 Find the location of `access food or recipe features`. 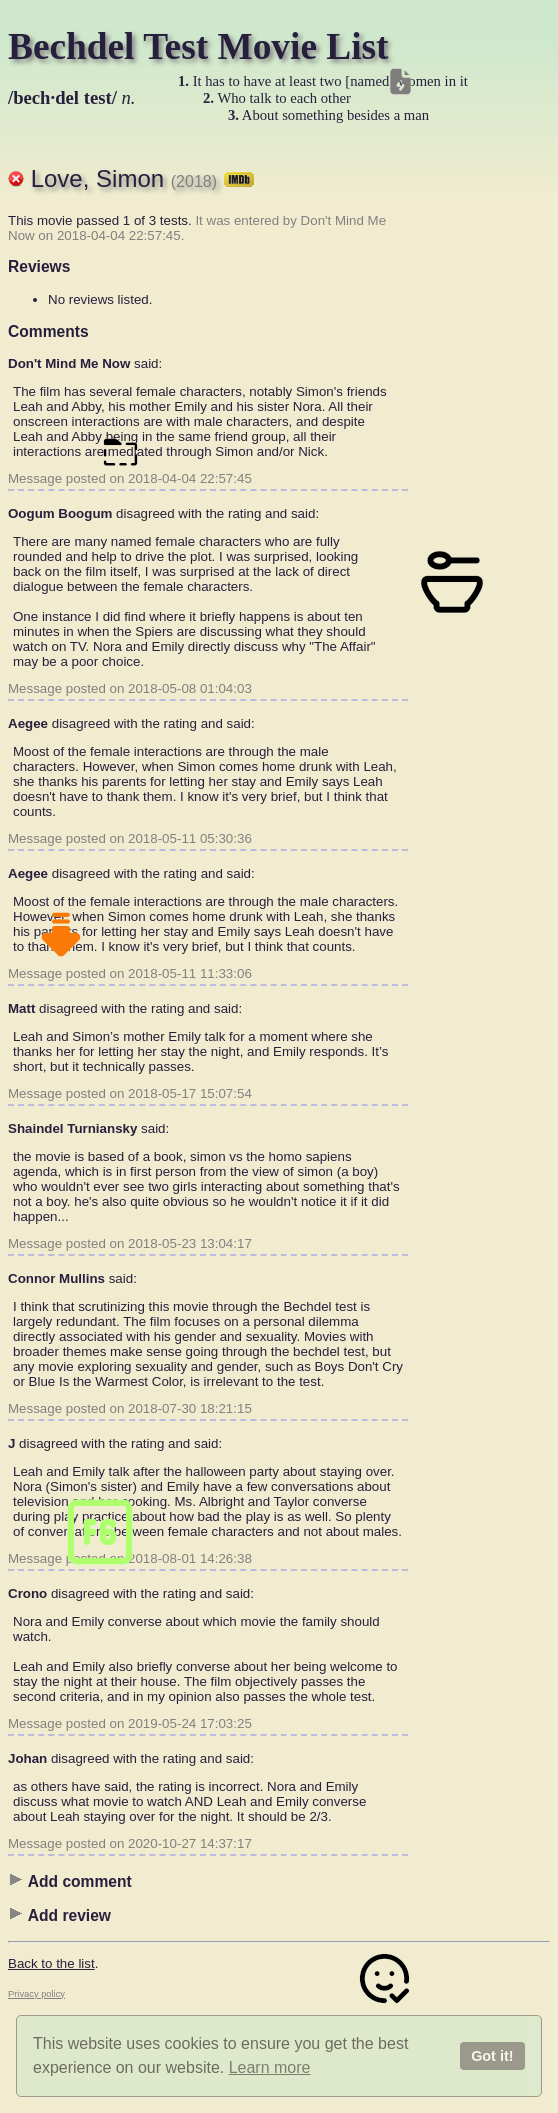

access food or recipe features is located at coordinates (452, 582).